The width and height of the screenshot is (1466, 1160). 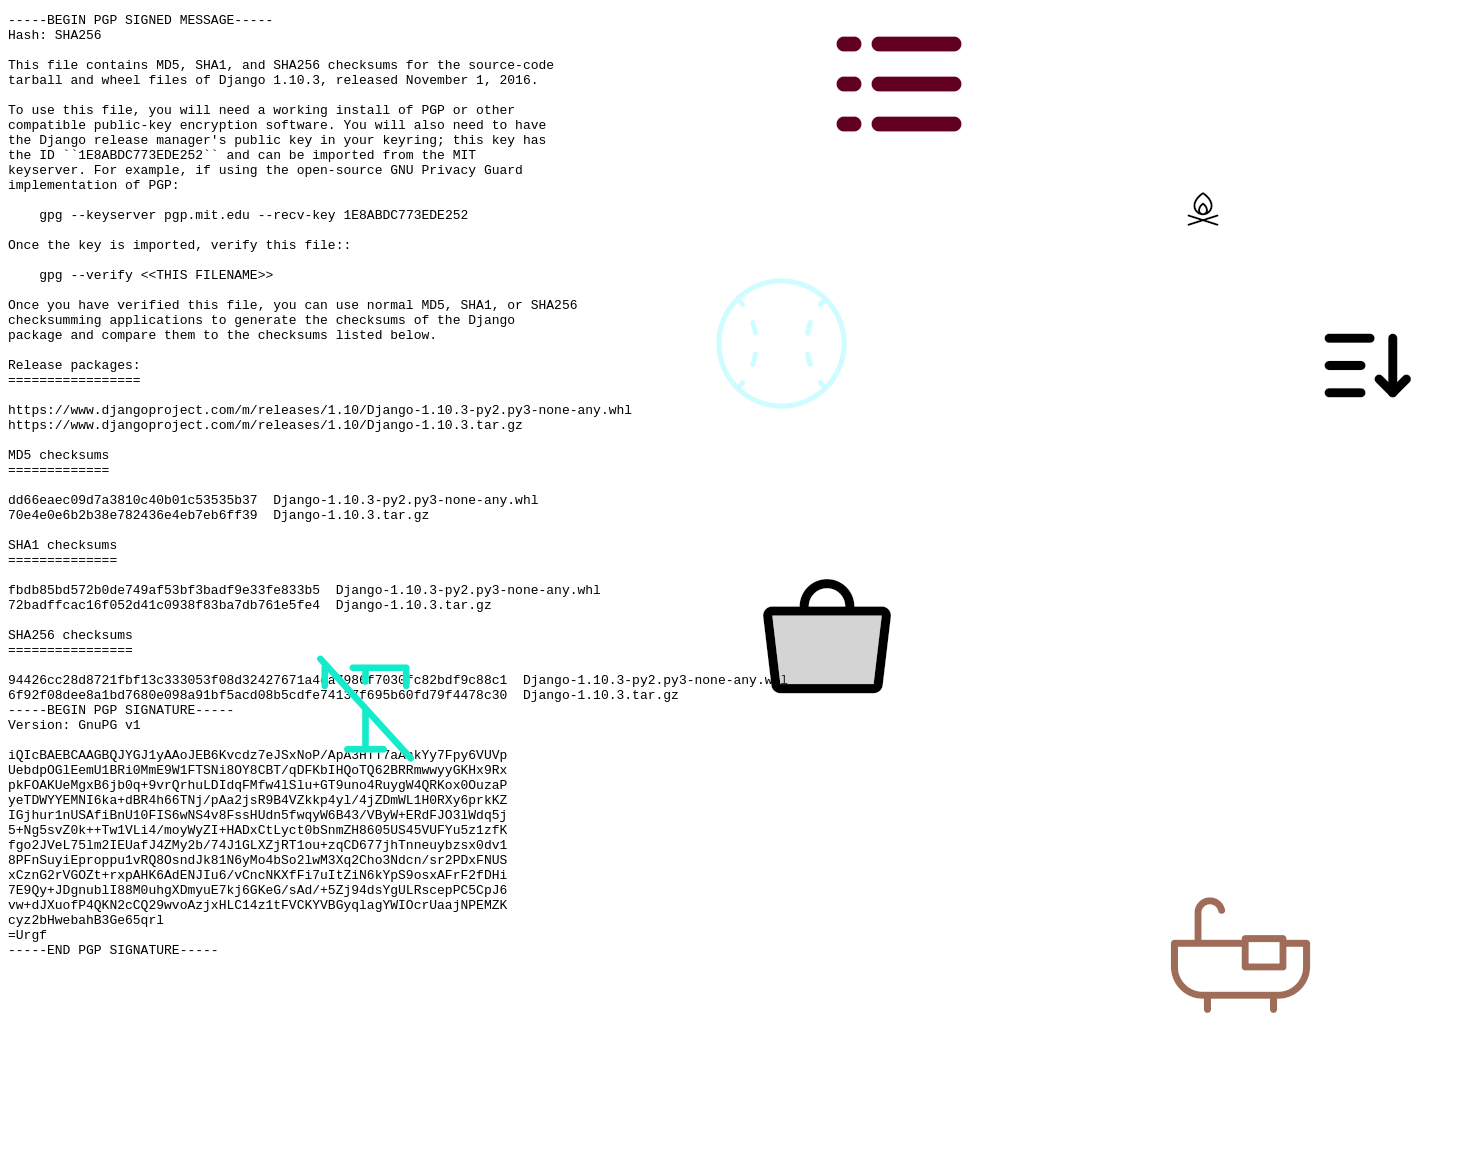 What do you see at coordinates (899, 84) in the screenshot?
I see `view items in a list format` at bounding box center [899, 84].